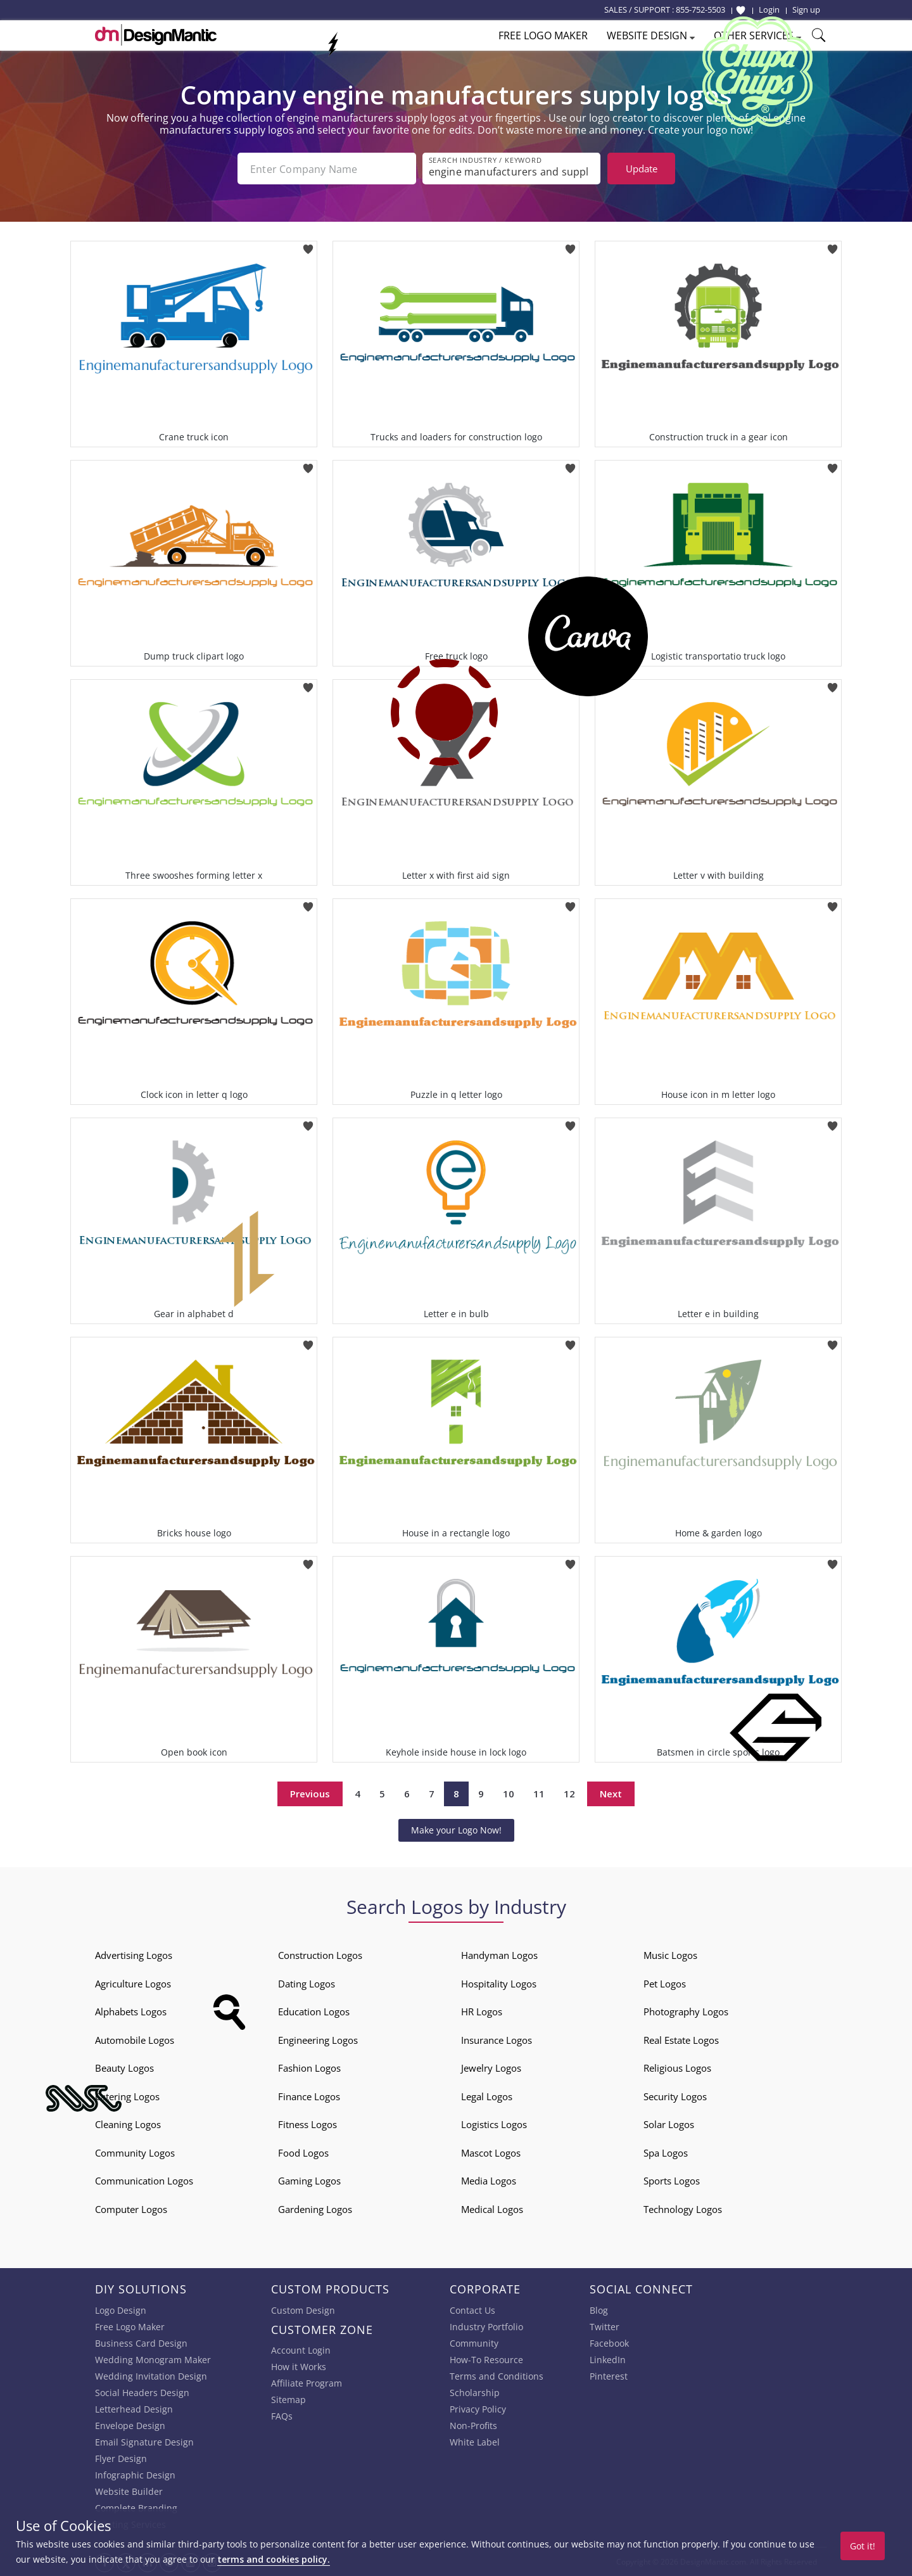 The height and width of the screenshot is (2576, 912). I want to click on garuda linux operating system logo, so click(775, 1727).